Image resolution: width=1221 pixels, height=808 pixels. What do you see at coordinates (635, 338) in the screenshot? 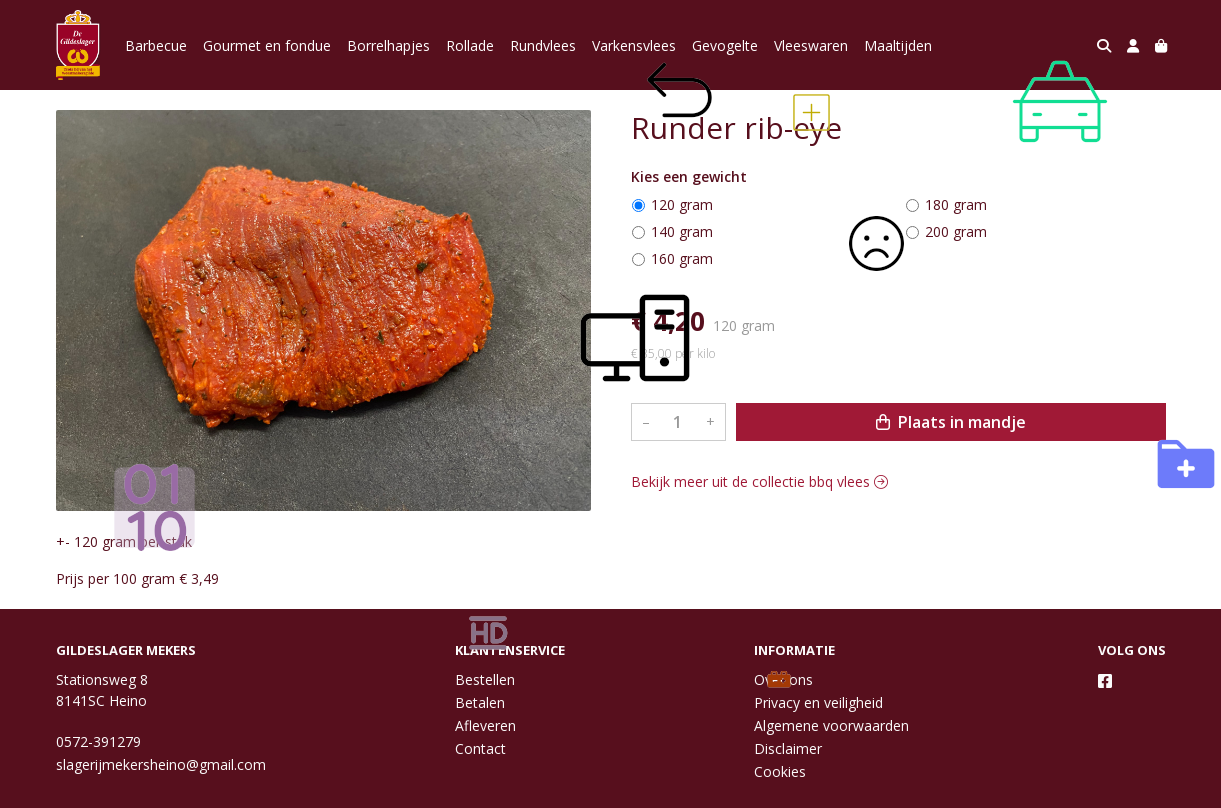
I see `access desktop or PC settings` at bounding box center [635, 338].